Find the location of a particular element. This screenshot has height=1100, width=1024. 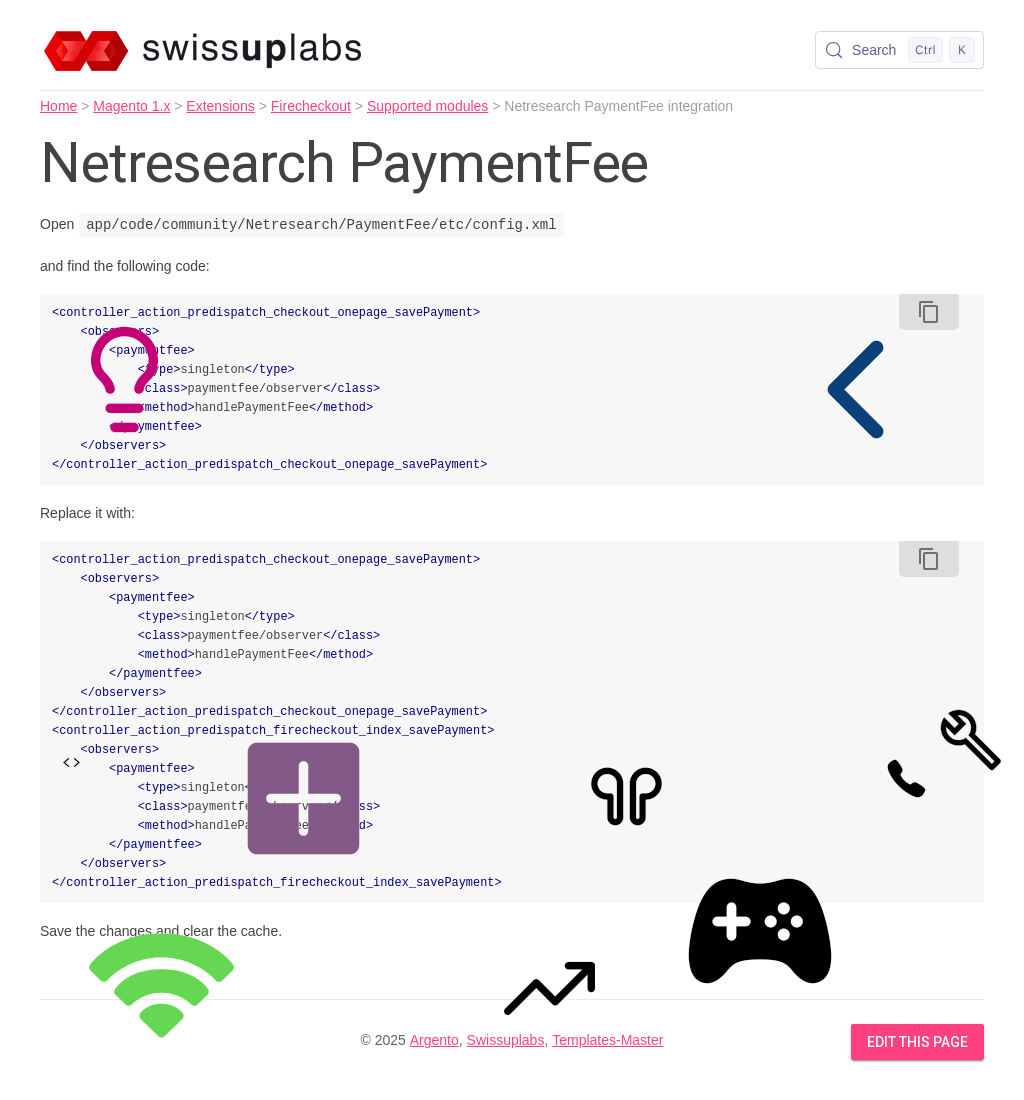

go back to the previous screen is located at coordinates (855, 389).